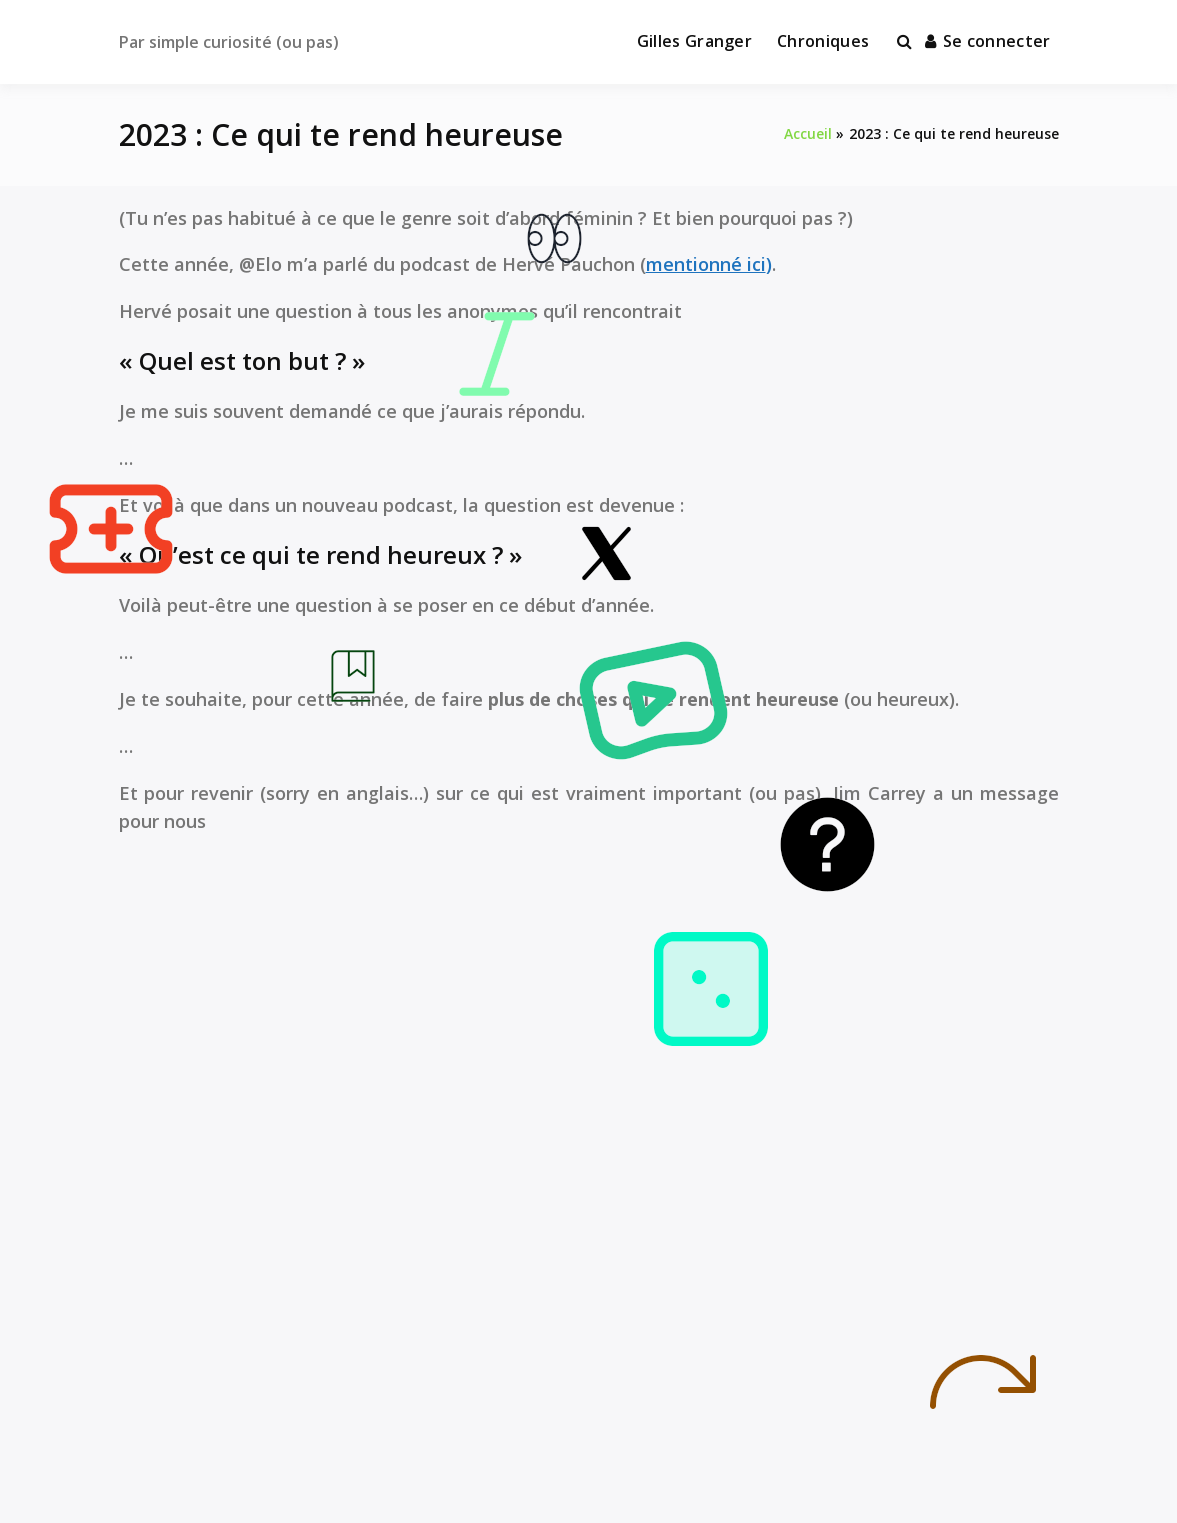 Image resolution: width=1177 pixels, height=1523 pixels. Describe the element at coordinates (497, 354) in the screenshot. I see `apply italic formatting to selected text` at that location.